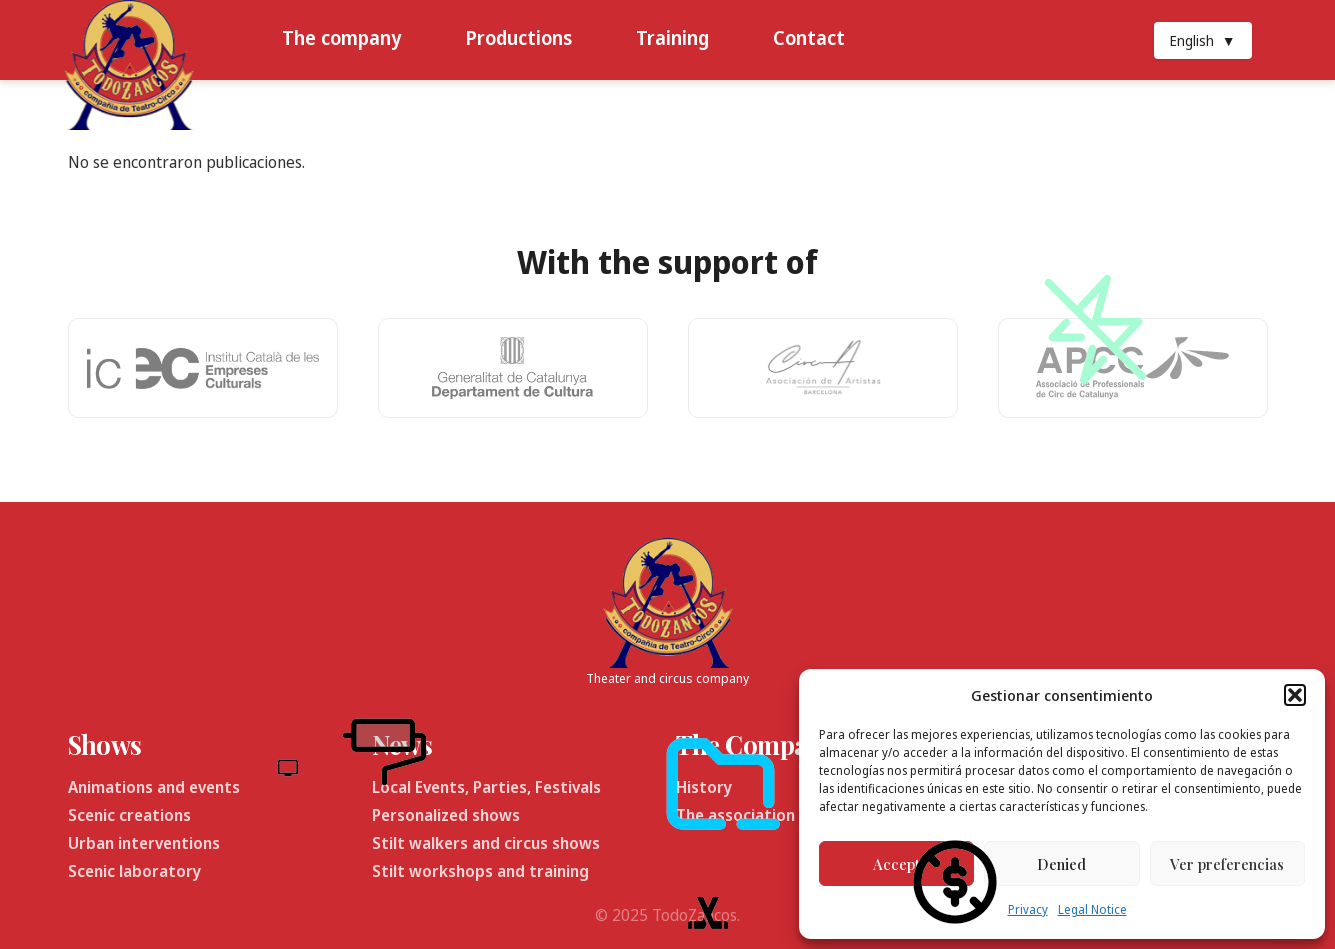 This screenshot has height=949, width=1335. What do you see at coordinates (384, 746) in the screenshot?
I see `customize theme or appearance settings` at bounding box center [384, 746].